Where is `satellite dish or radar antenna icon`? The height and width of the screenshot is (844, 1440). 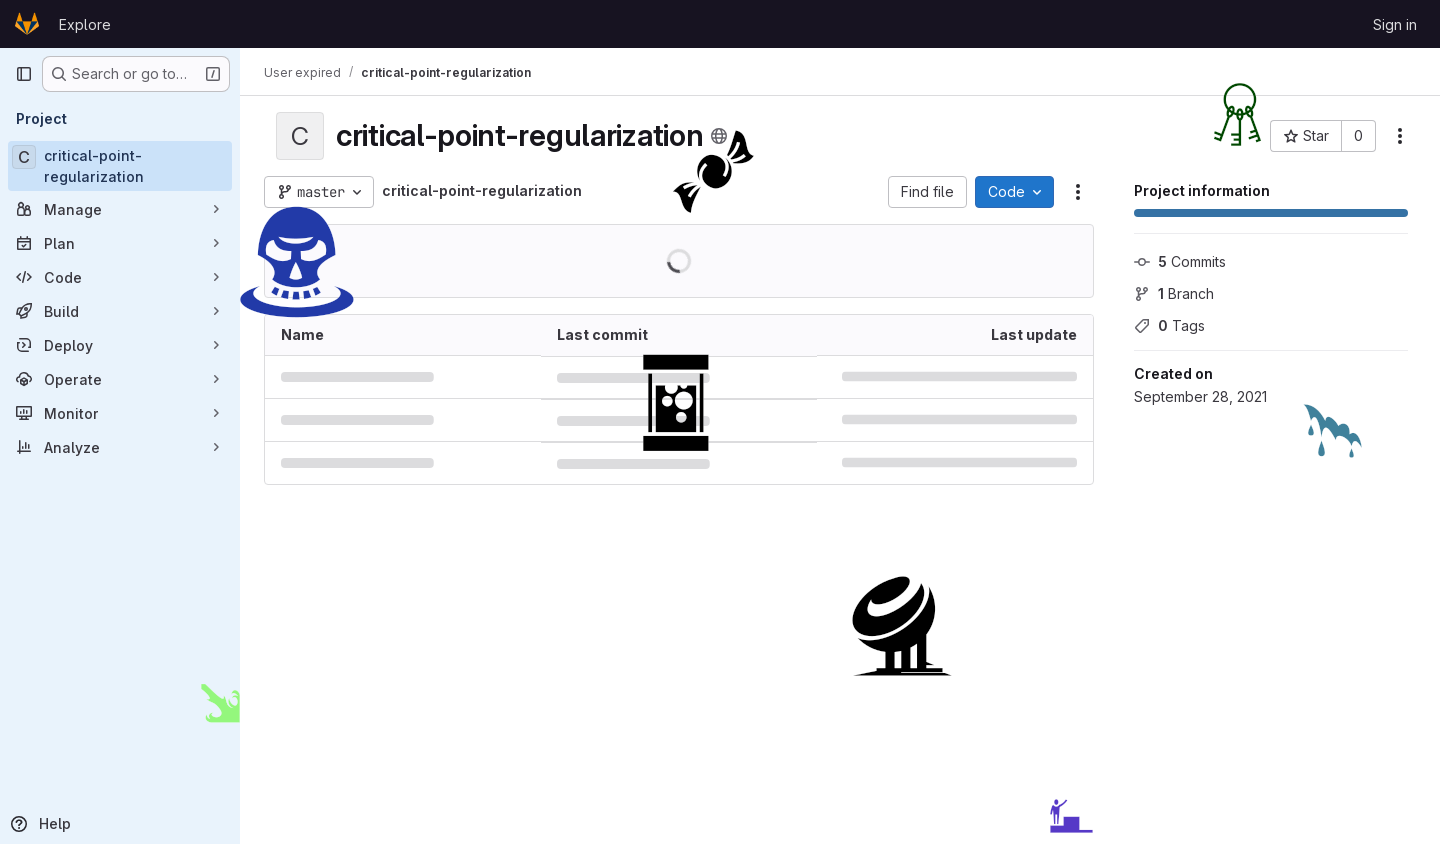
satellite dish or radar antenna icon is located at coordinates (902, 626).